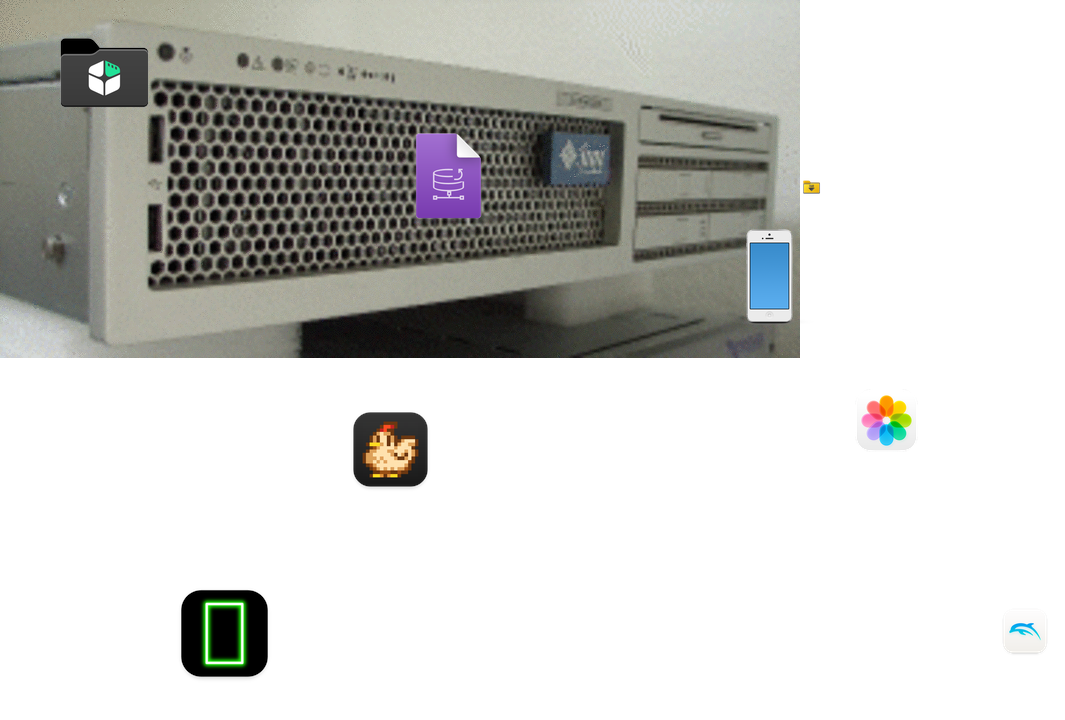 This screenshot has height=720, width=1065. Describe the element at coordinates (769, 277) in the screenshot. I see `connect or sync an iPhone device` at that location.